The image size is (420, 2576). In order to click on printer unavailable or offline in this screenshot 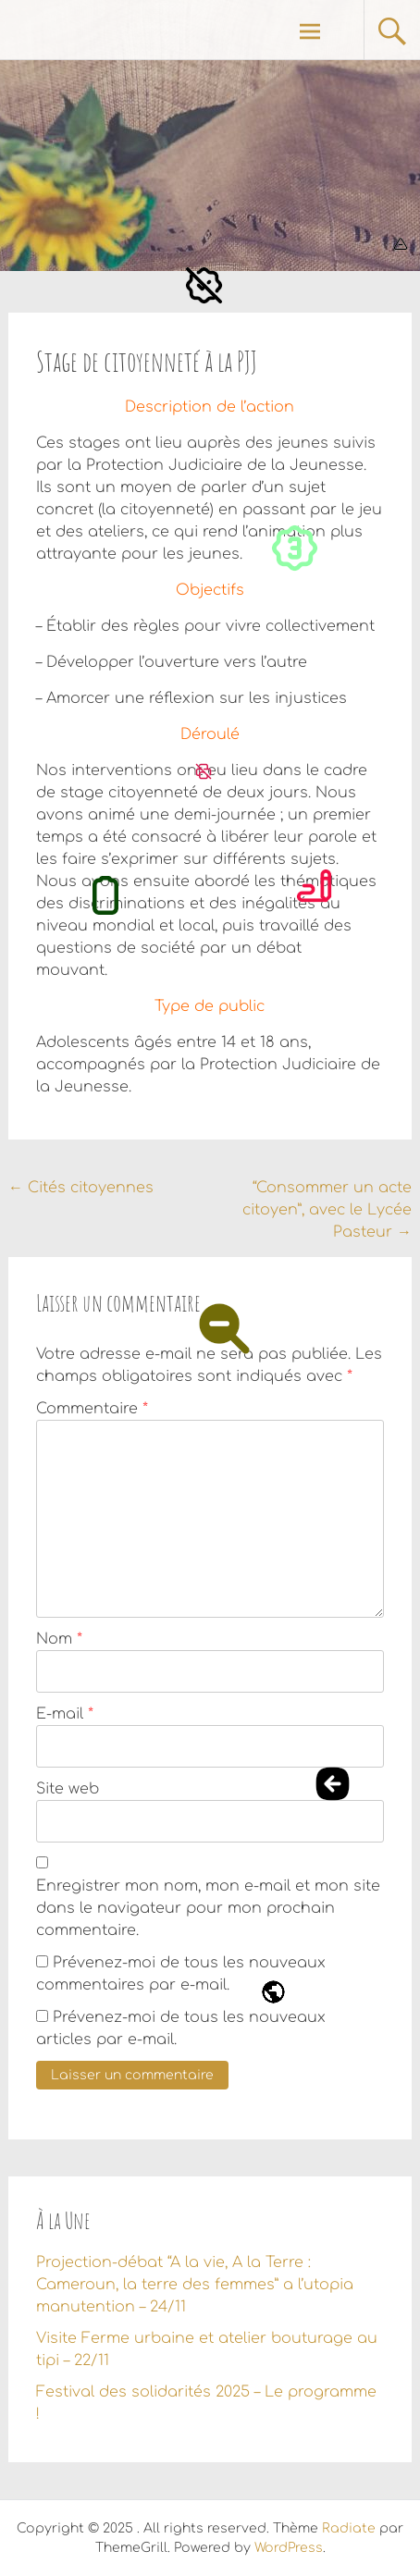, I will do `click(204, 771)`.